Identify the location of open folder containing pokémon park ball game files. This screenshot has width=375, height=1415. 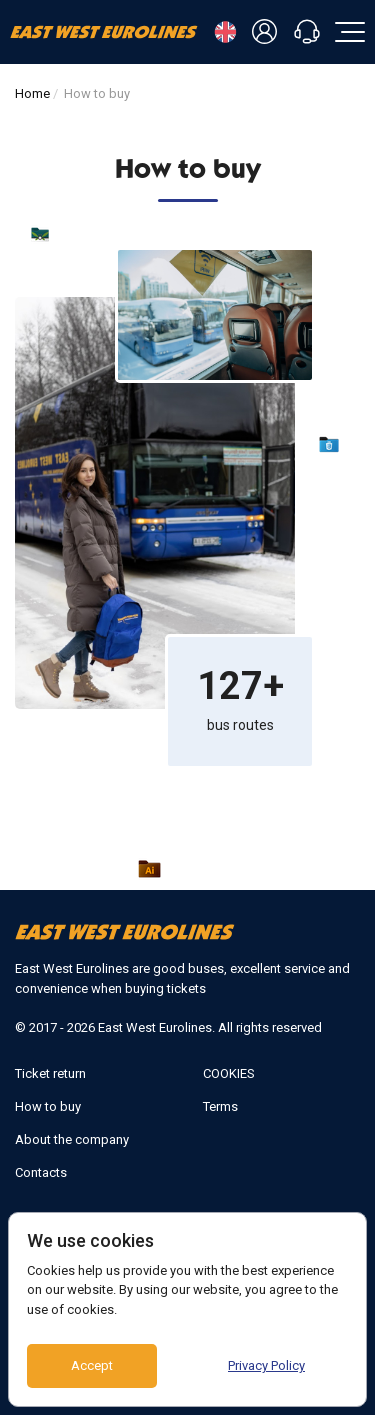
(40, 235).